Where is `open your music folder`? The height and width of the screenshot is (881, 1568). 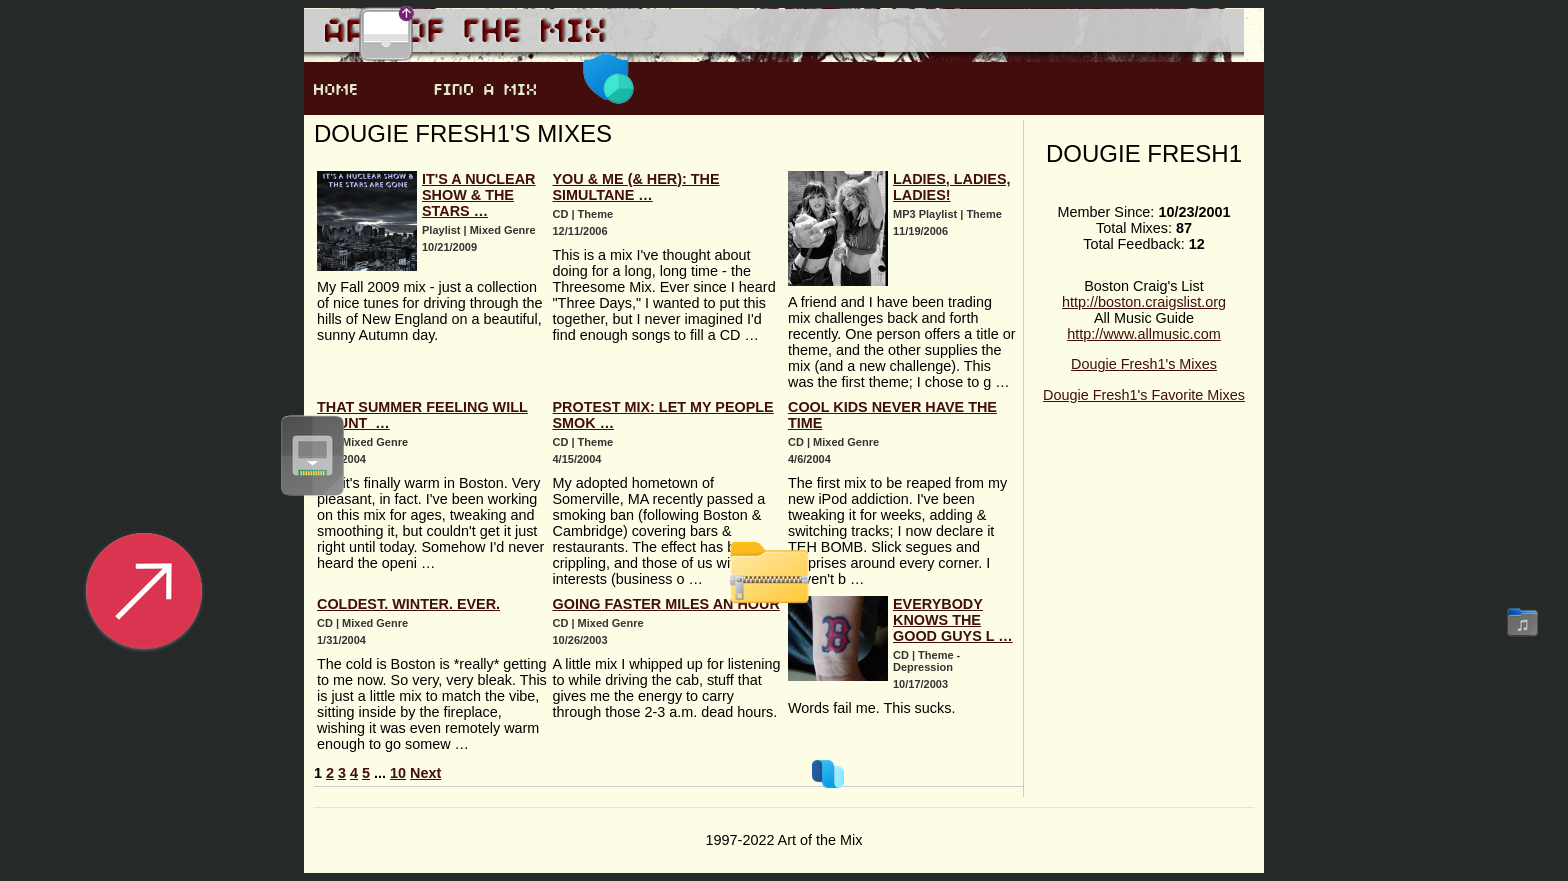 open your music folder is located at coordinates (1522, 621).